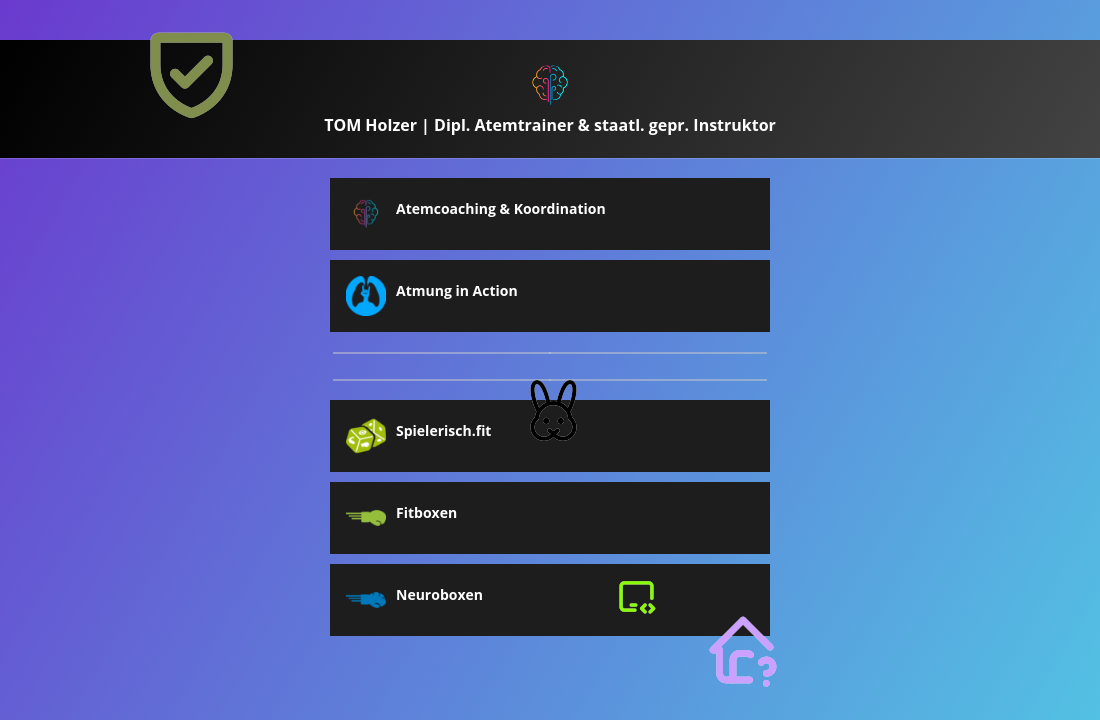 This screenshot has height=720, width=1100. What do you see at coordinates (553, 411) in the screenshot?
I see `access pet or animal-related features` at bounding box center [553, 411].